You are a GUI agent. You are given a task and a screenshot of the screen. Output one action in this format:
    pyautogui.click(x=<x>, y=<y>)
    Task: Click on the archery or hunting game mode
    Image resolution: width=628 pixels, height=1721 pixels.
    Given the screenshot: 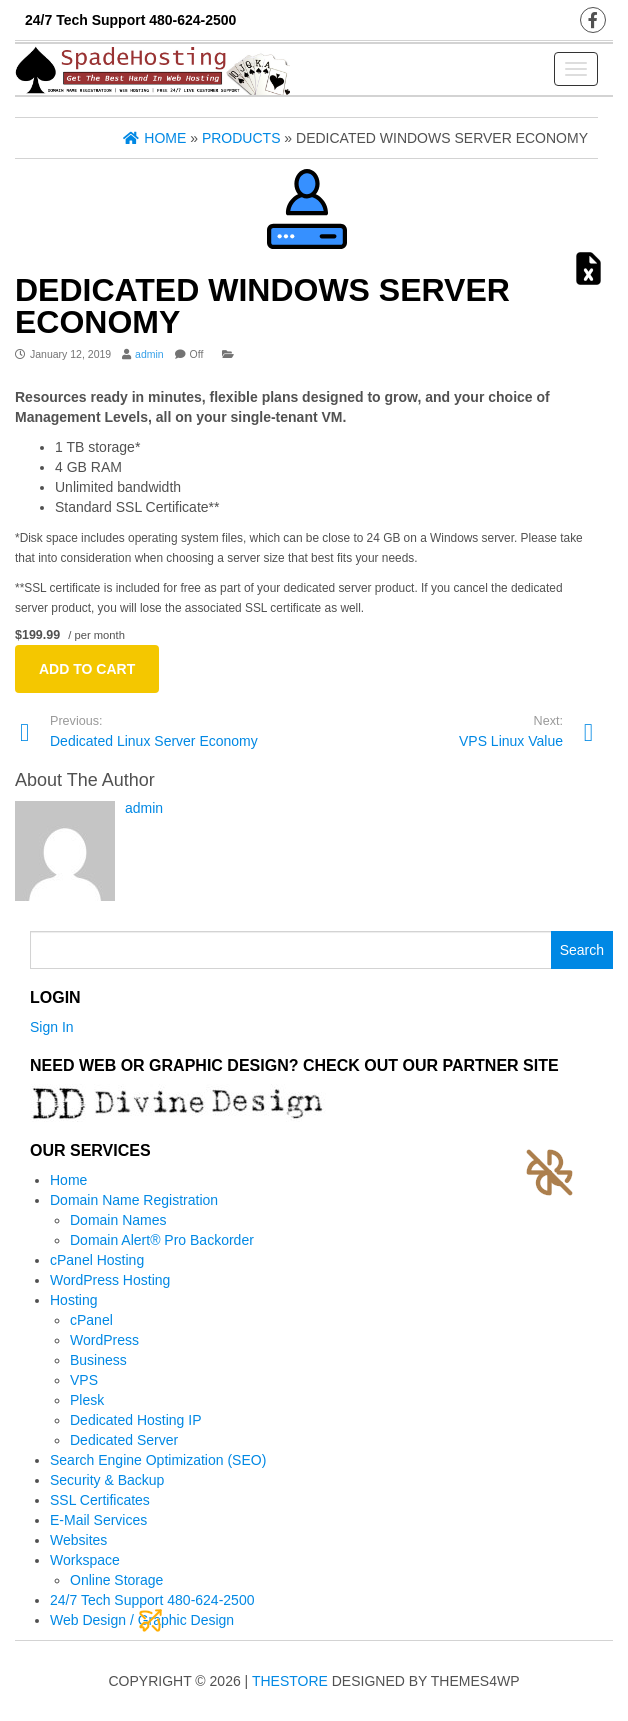 What is the action you would take?
    pyautogui.click(x=150, y=1620)
    